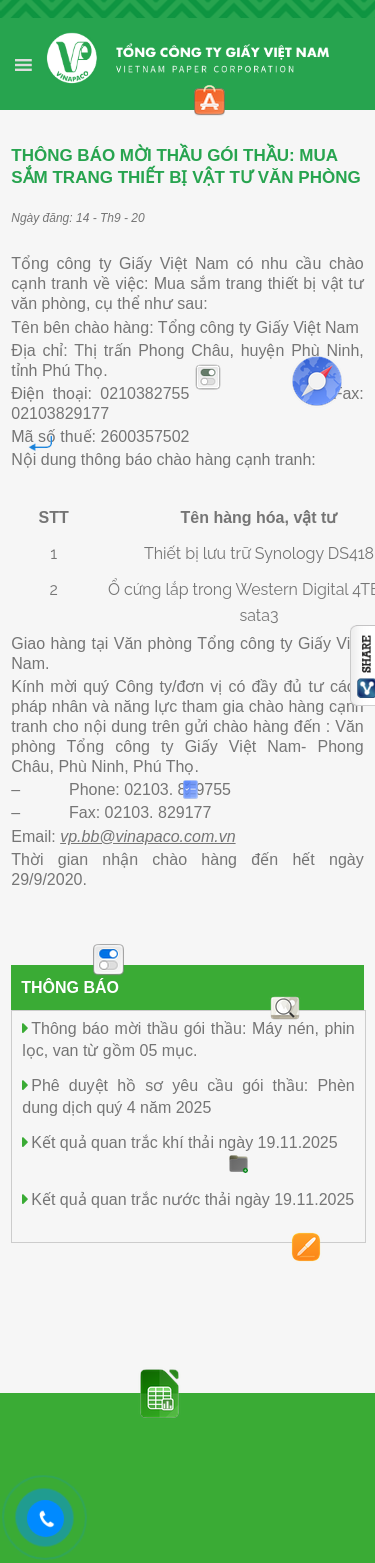 This screenshot has width=375, height=1563. What do you see at coordinates (306, 1247) in the screenshot?
I see `open LibreOffice Impress presentation software` at bounding box center [306, 1247].